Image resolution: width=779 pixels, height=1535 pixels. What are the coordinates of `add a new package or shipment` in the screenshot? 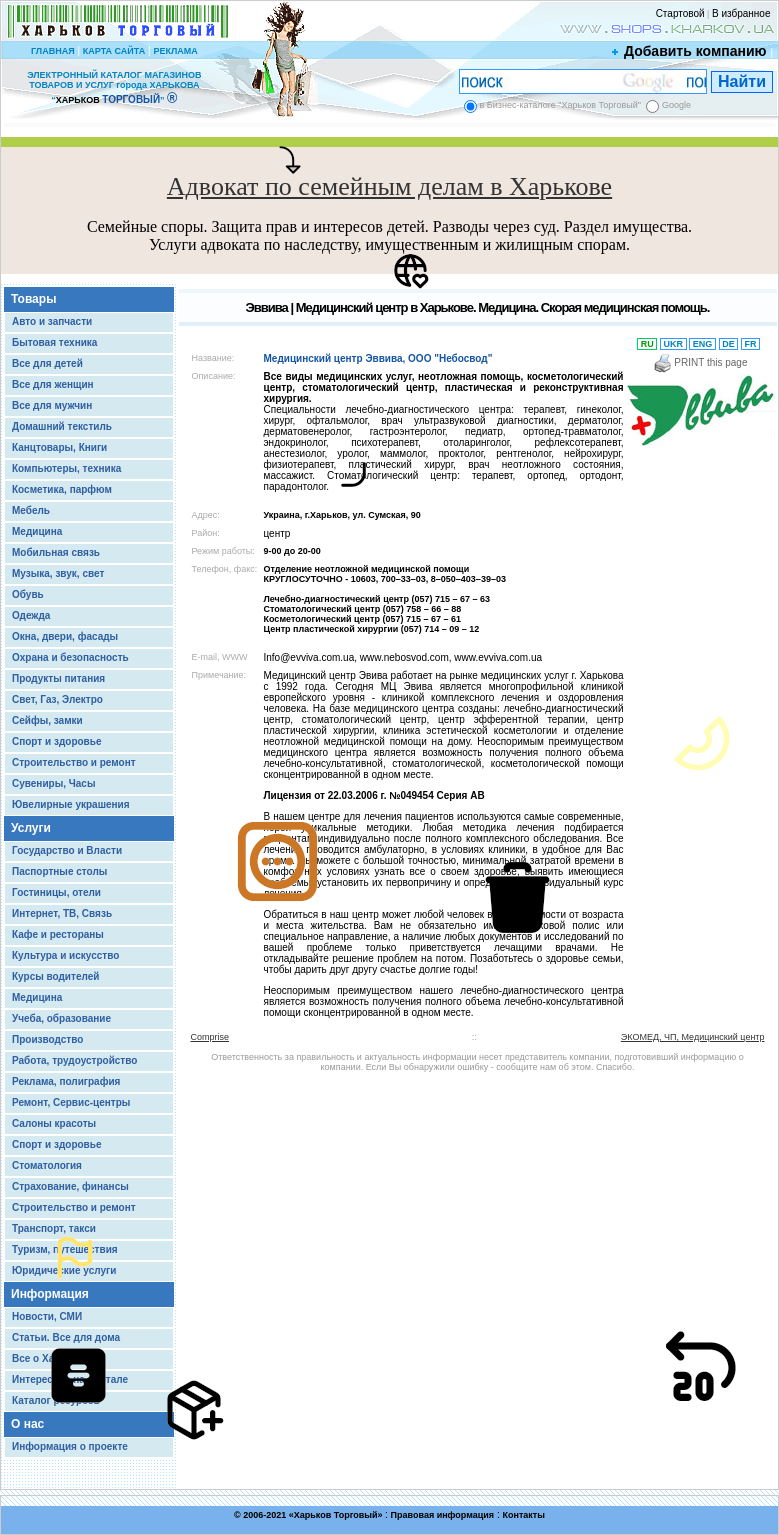 It's located at (194, 1410).